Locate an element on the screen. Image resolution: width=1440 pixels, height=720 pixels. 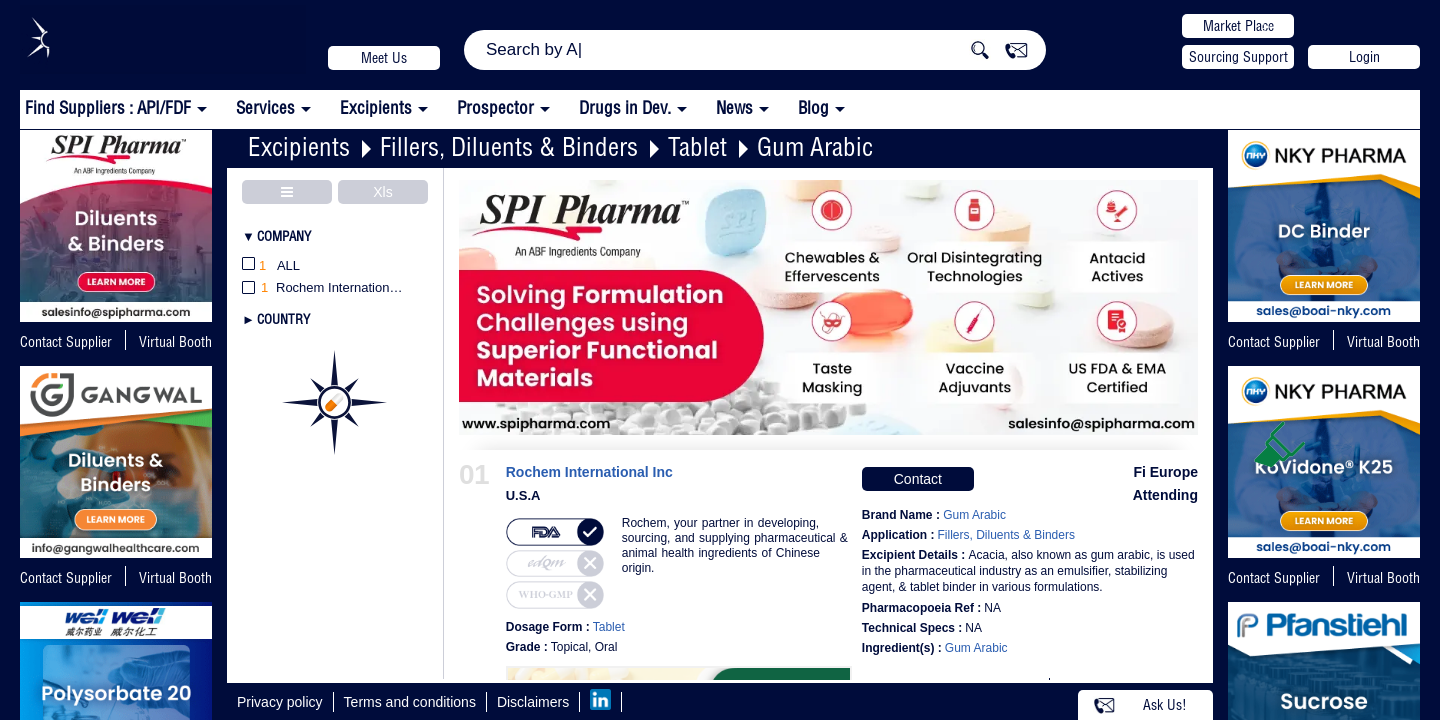
highlight or mark selected text is located at coordinates (1278, 447).